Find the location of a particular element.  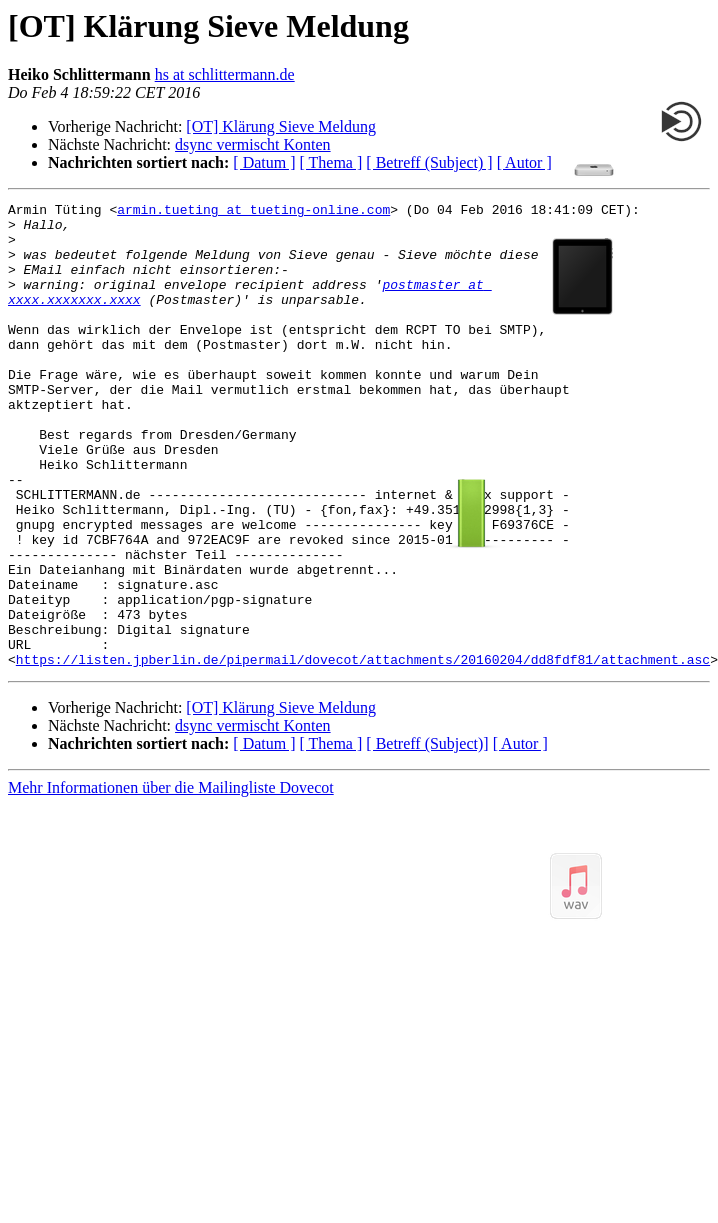

launch mate desktop environment is located at coordinates (681, 121).